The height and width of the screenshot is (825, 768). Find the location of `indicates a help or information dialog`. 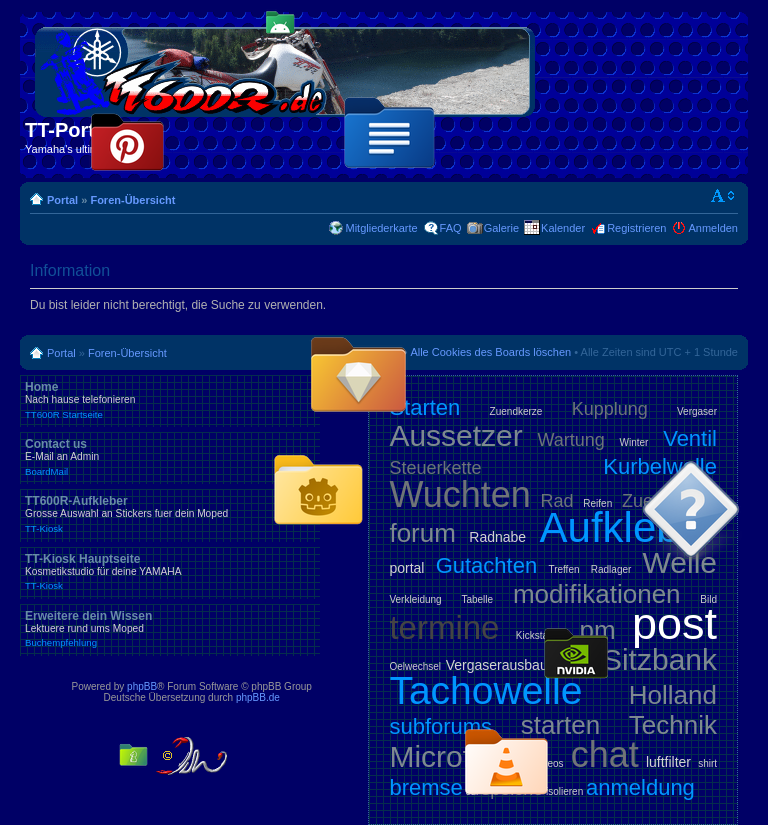

indicates a help or information dialog is located at coordinates (691, 511).